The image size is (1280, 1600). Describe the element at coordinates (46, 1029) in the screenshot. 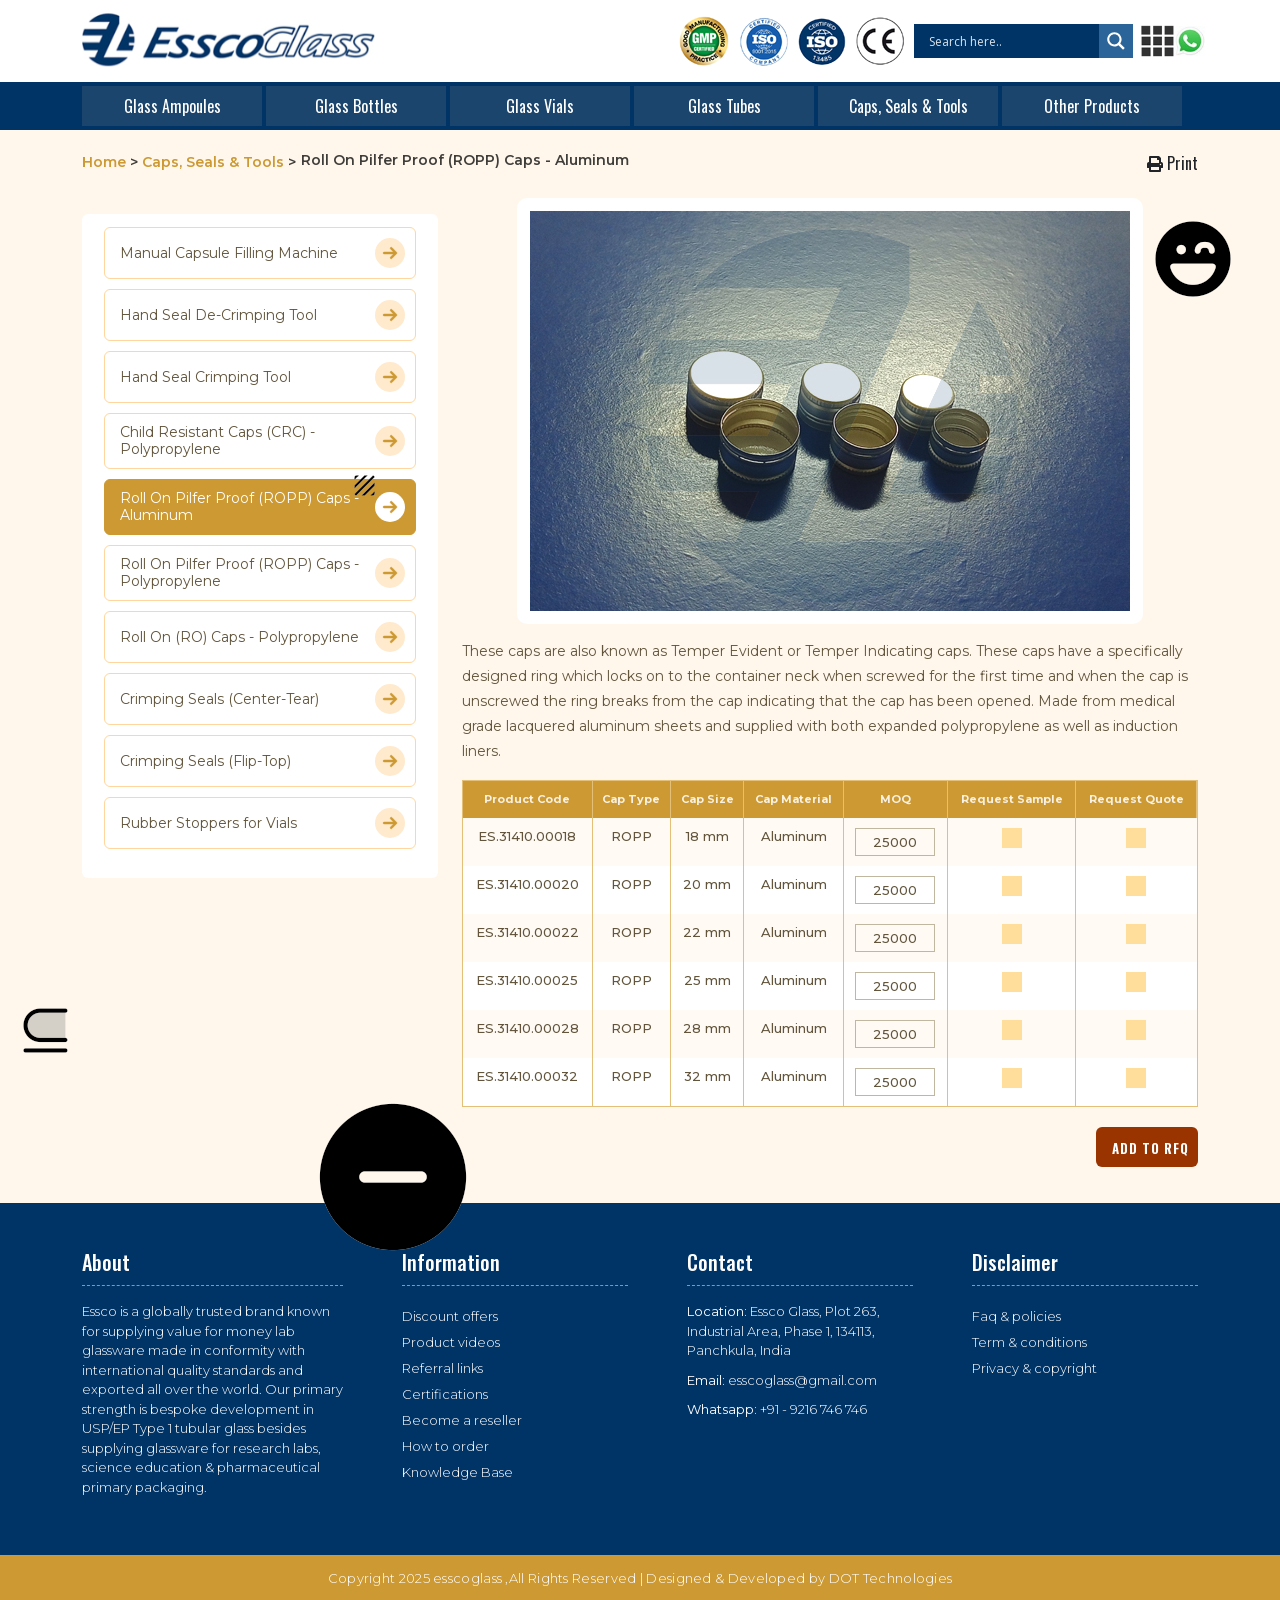

I see `indicates a subset relationship in mathematical or data operations` at that location.